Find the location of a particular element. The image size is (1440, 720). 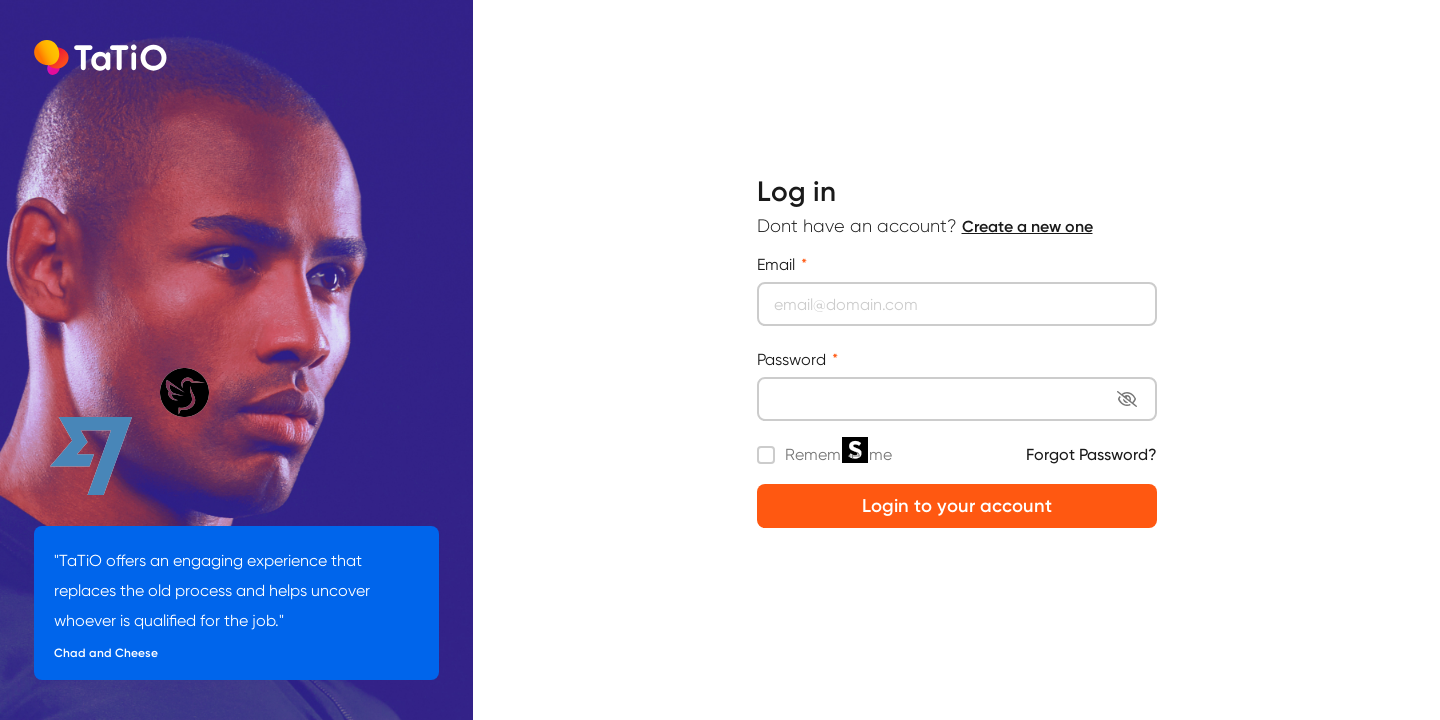

lubuntu linux distribution logo is located at coordinates (184, 392).